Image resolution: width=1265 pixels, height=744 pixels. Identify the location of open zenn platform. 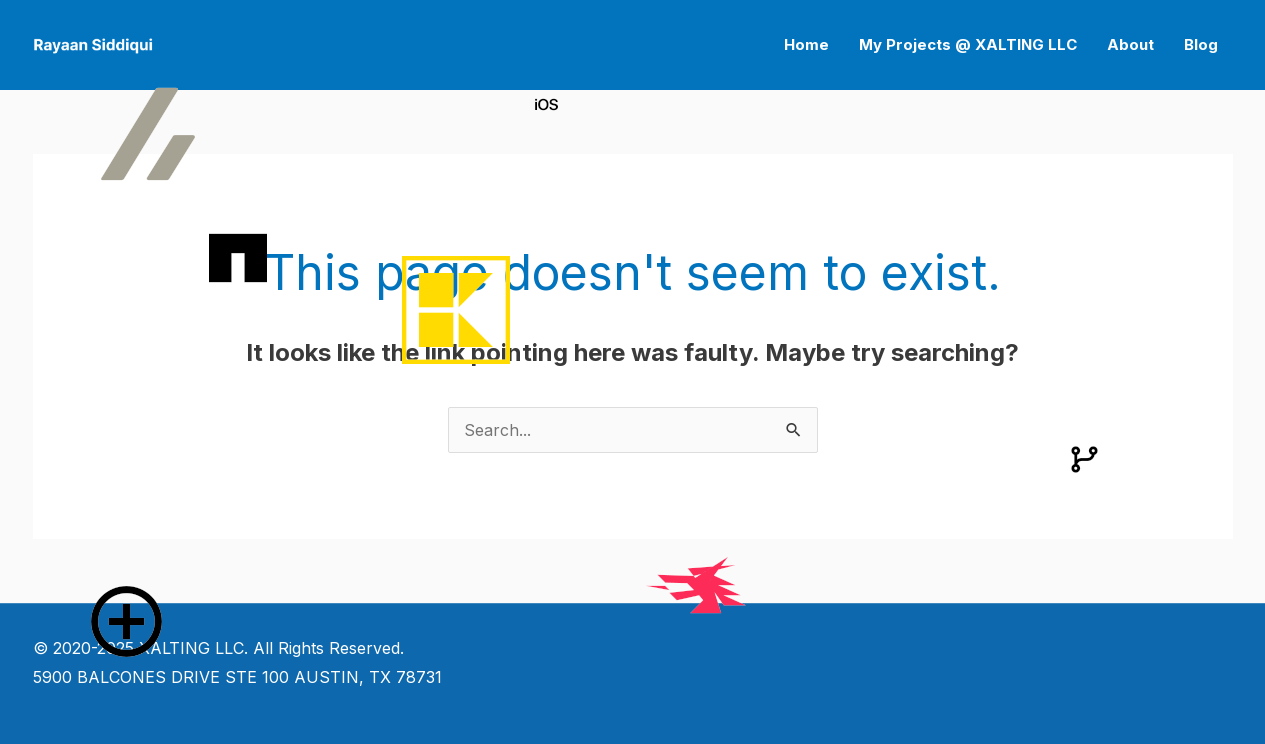
(148, 134).